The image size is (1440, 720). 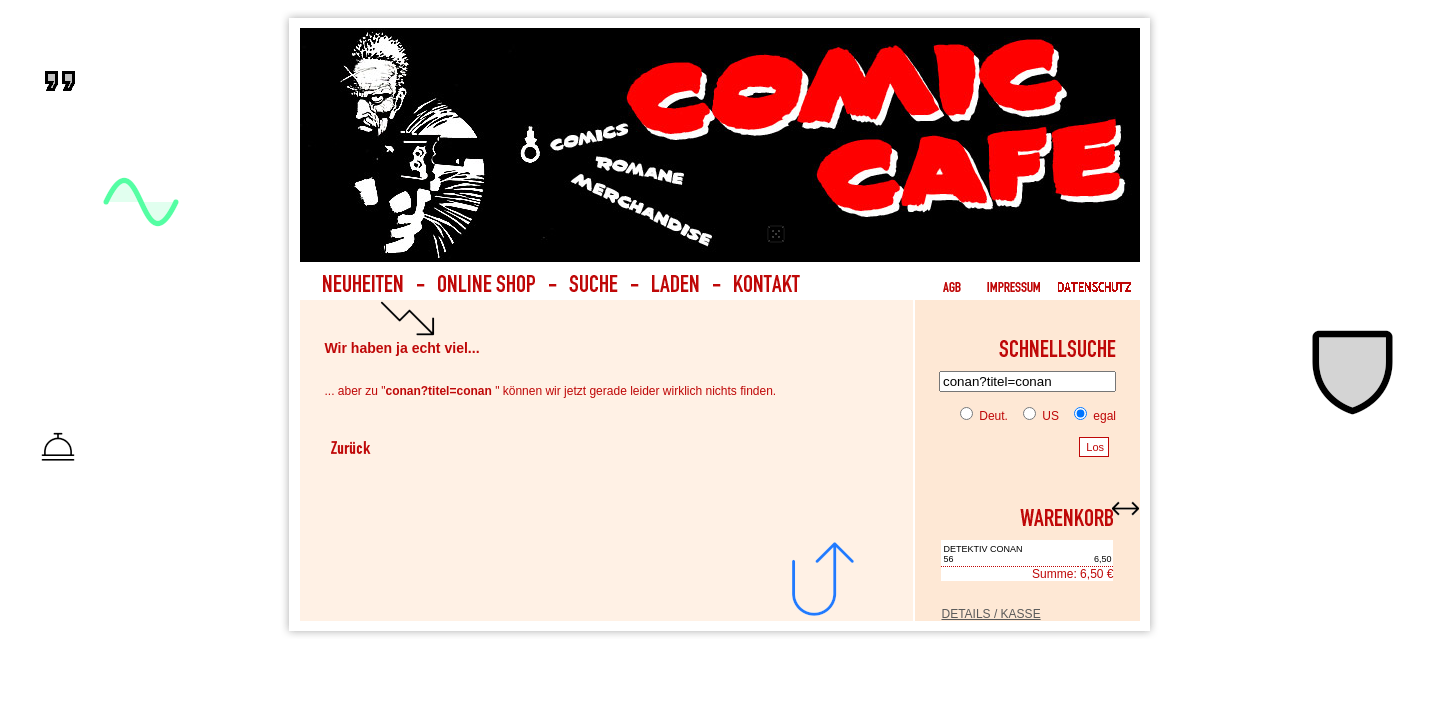 What do you see at coordinates (141, 202) in the screenshot?
I see `adjust audio or sound wave settings` at bounding box center [141, 202].